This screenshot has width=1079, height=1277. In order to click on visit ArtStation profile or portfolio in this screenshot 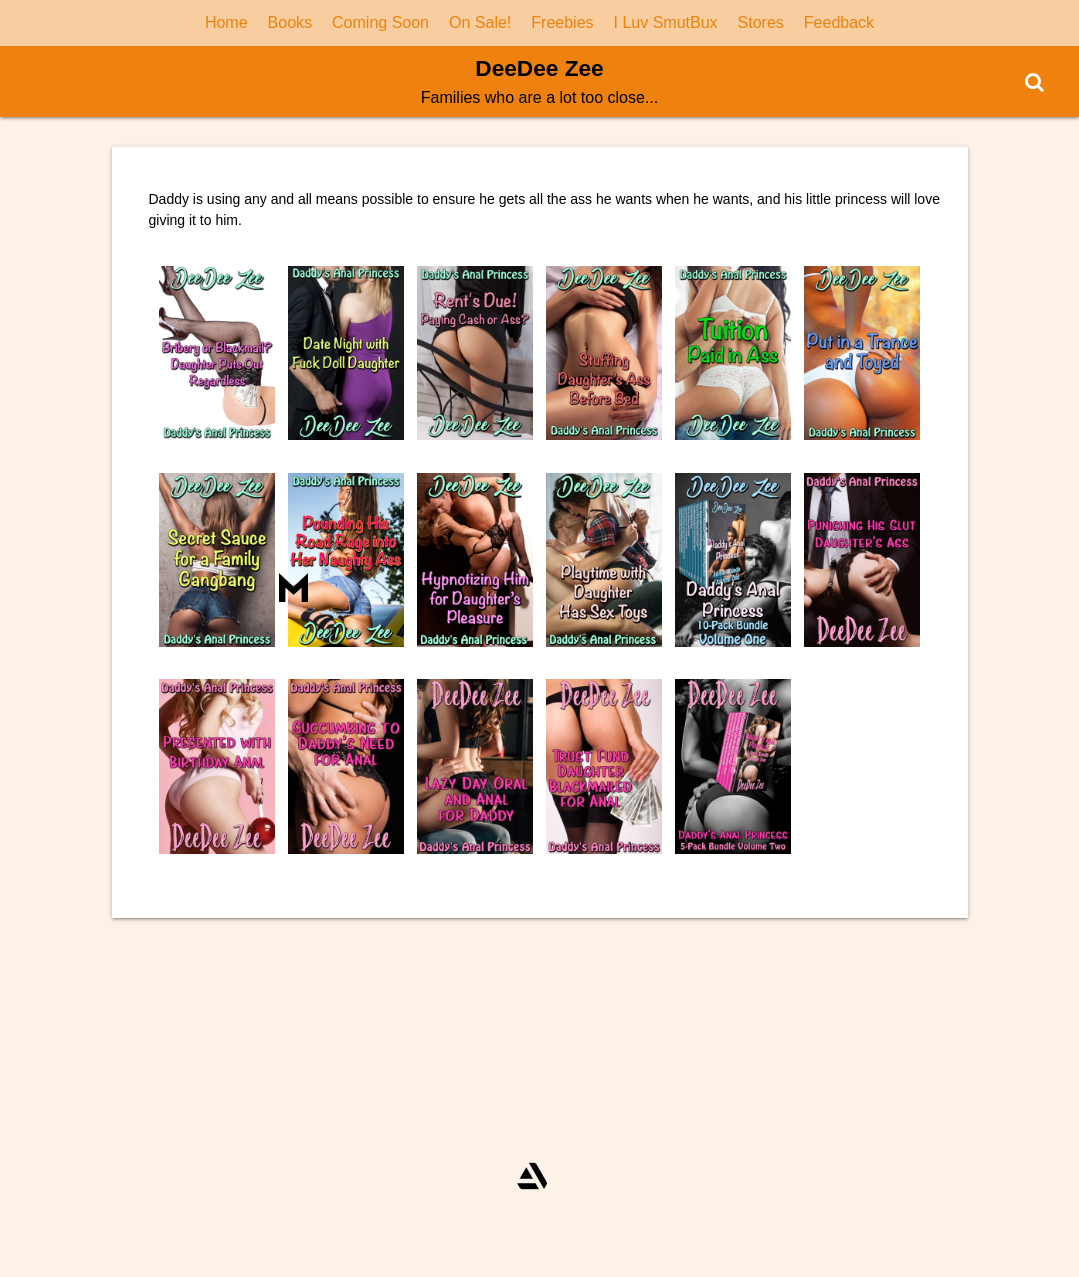, I will do `click(532, 1176)`.